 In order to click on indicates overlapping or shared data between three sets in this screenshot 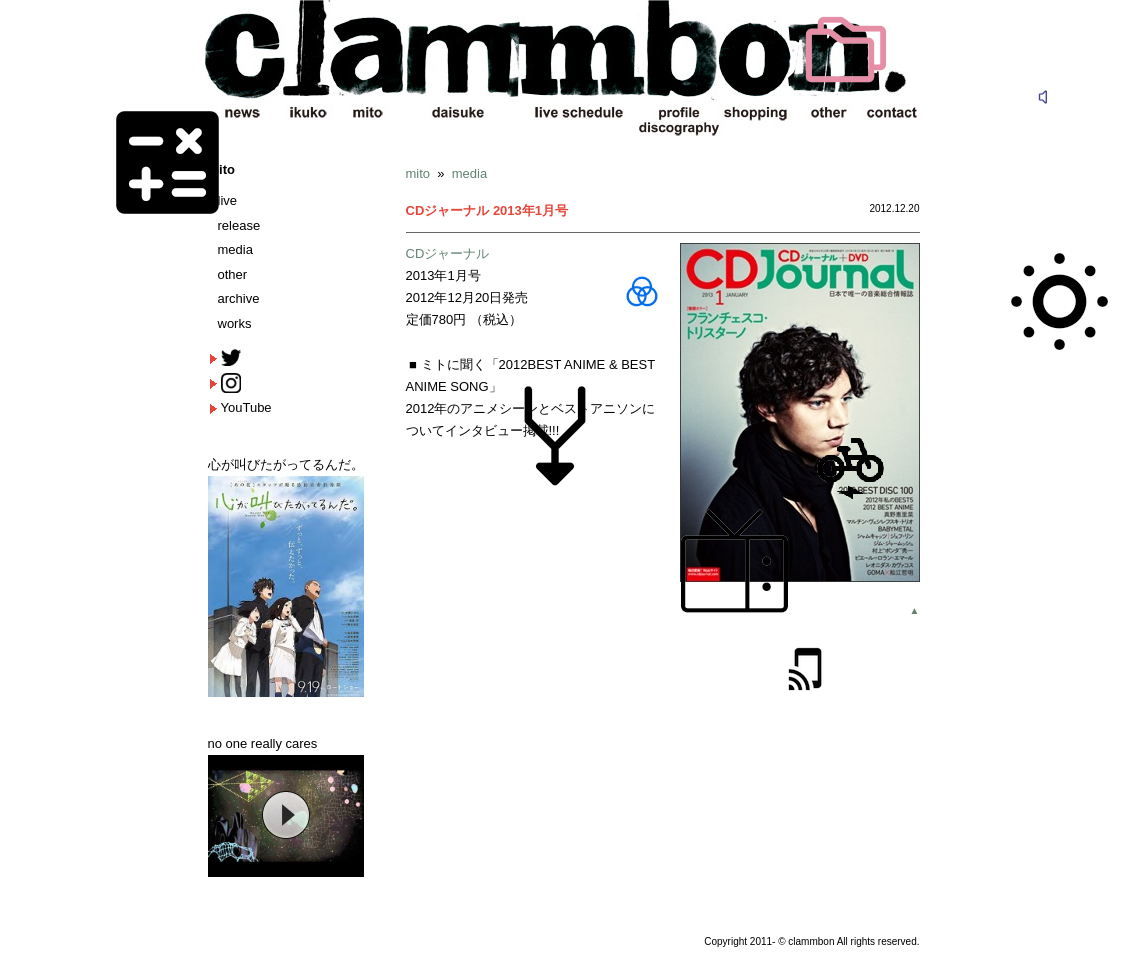, I will do `click(642, 292)`.